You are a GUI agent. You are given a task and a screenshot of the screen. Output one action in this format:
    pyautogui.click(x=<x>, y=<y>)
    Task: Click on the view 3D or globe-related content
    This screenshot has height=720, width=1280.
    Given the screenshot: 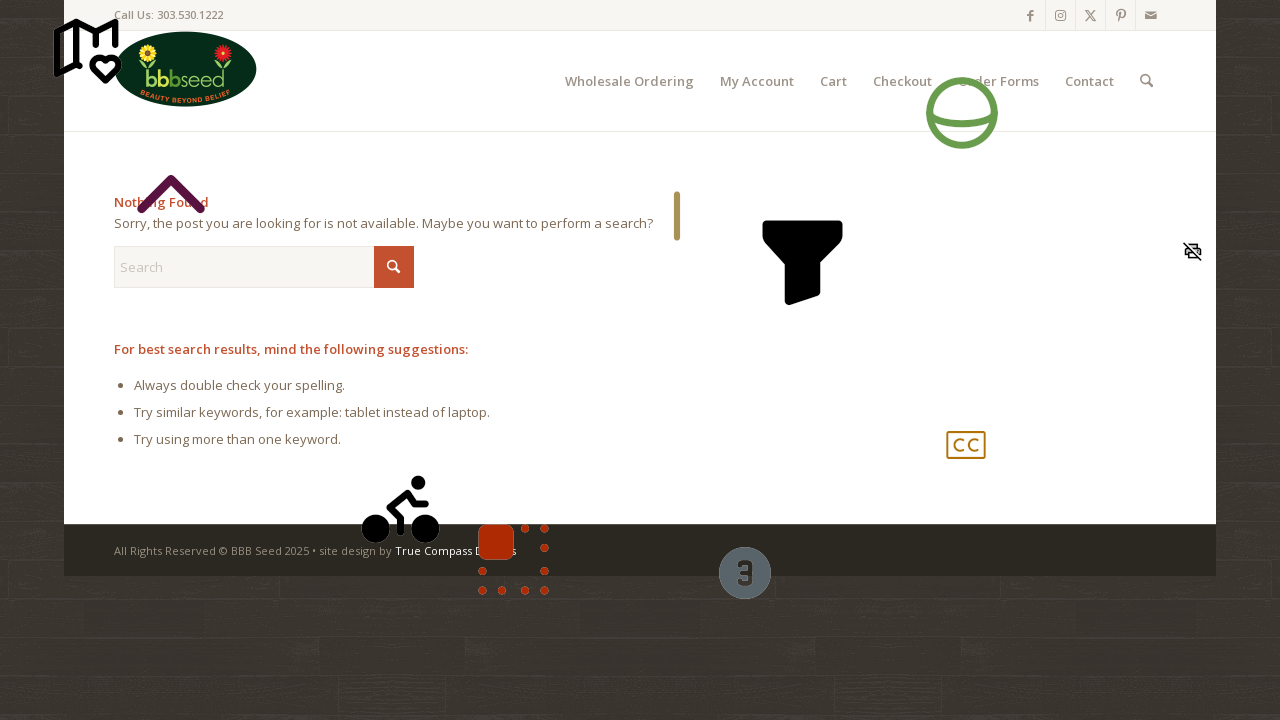 What is the action you would take?
    pyautogui.click(x=962, y=113)
    